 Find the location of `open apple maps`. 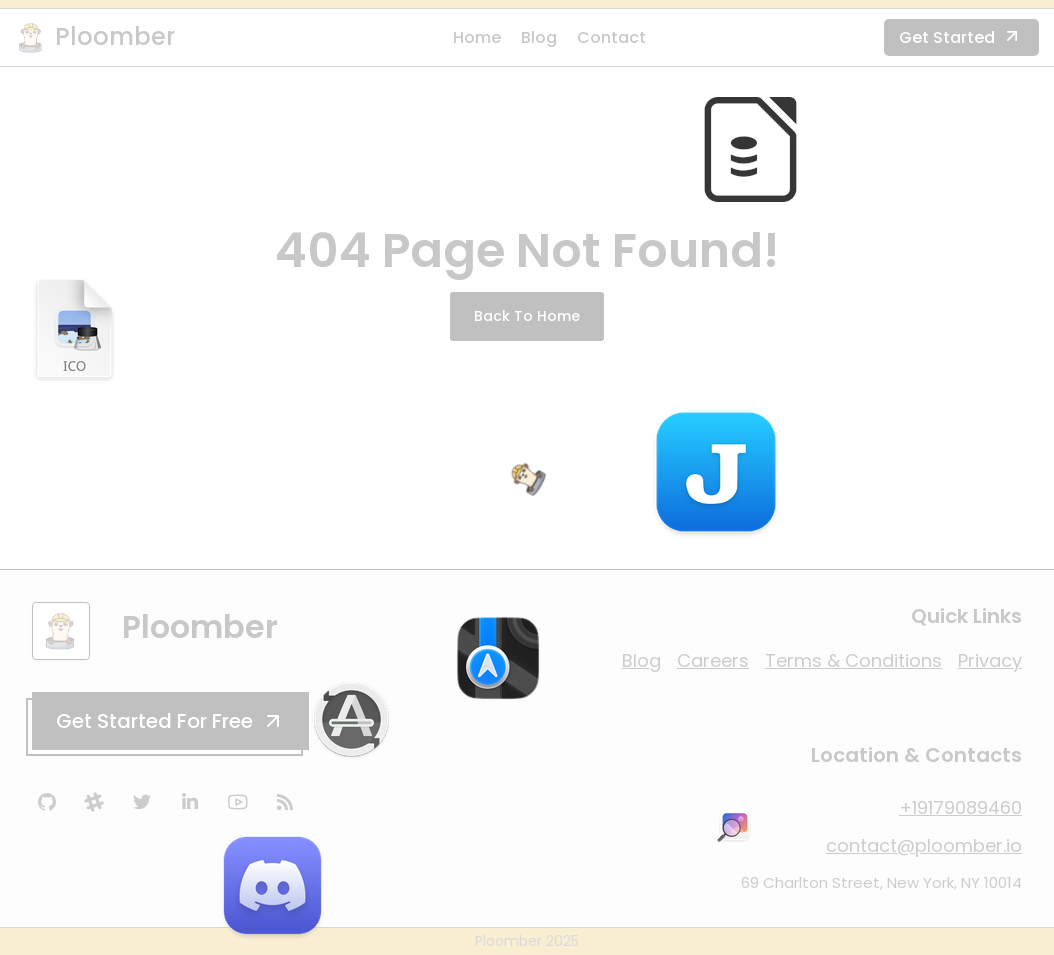

open apple maps is located at coordinates (498, 658).